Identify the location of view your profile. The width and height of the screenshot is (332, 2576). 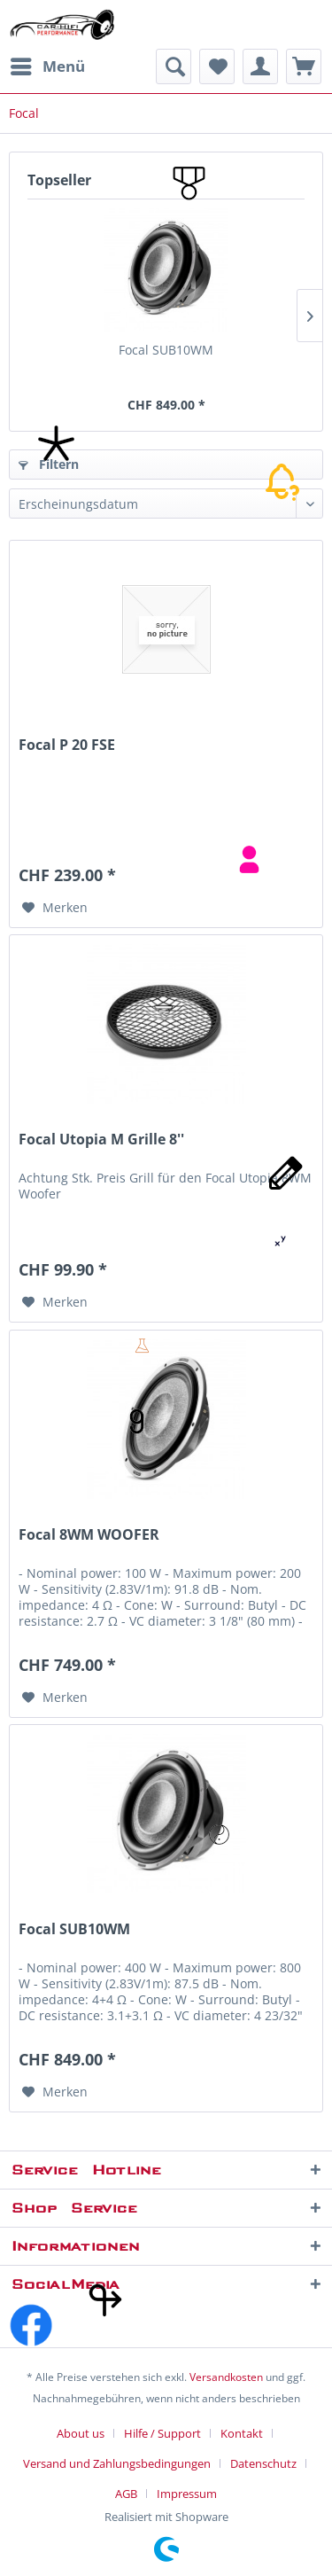
(249, 859).